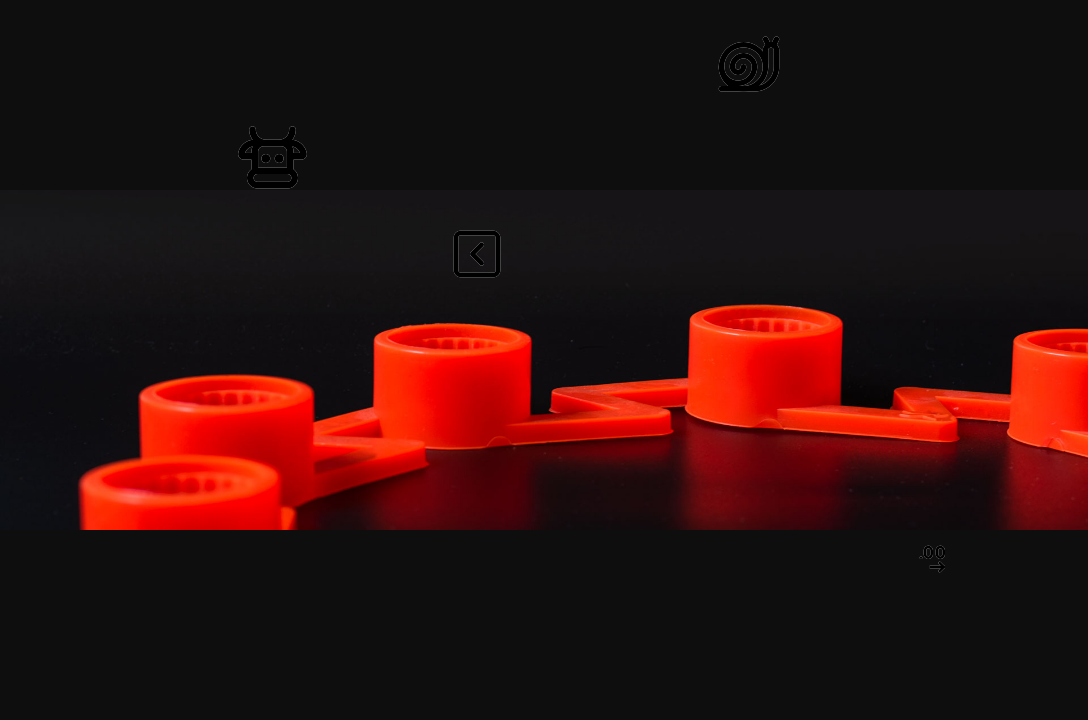 The image size is (1088, 720). I want to click on move decimal places to the right, so click(933, 559).